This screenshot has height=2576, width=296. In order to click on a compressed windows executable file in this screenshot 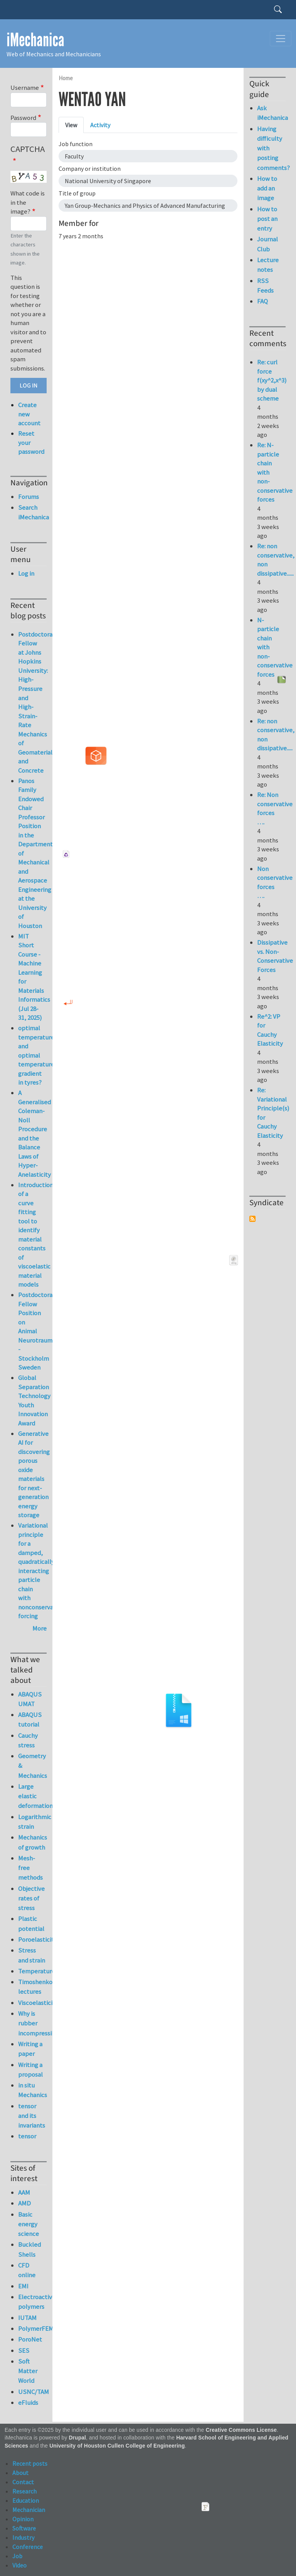, I will do `click(178, 1711)`.